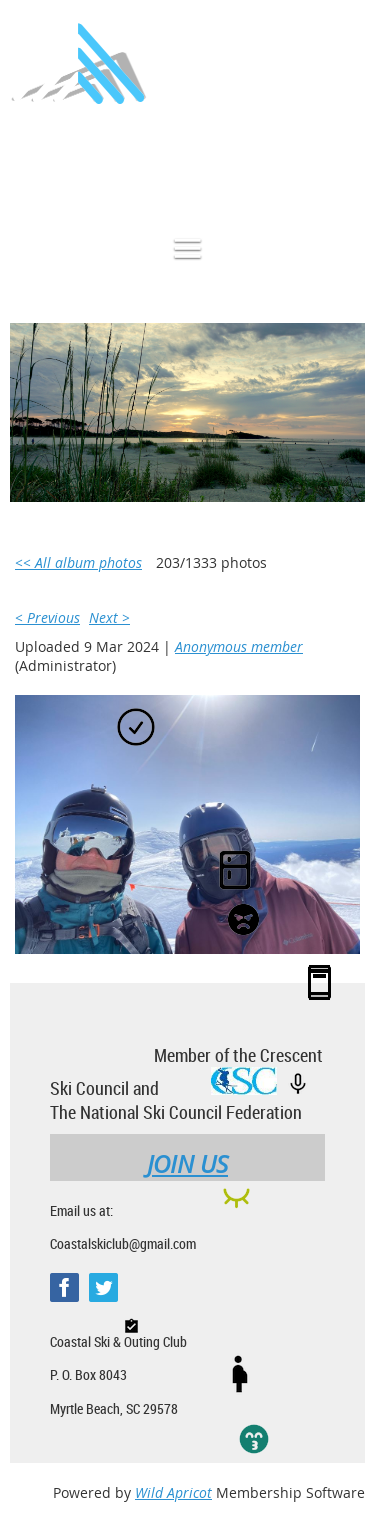 The image size is (375, 1532). What do you see at coordinates (235, 870) in the screenshot?
I see `access kitchen appliance controls` at bounding box center [235, 870].